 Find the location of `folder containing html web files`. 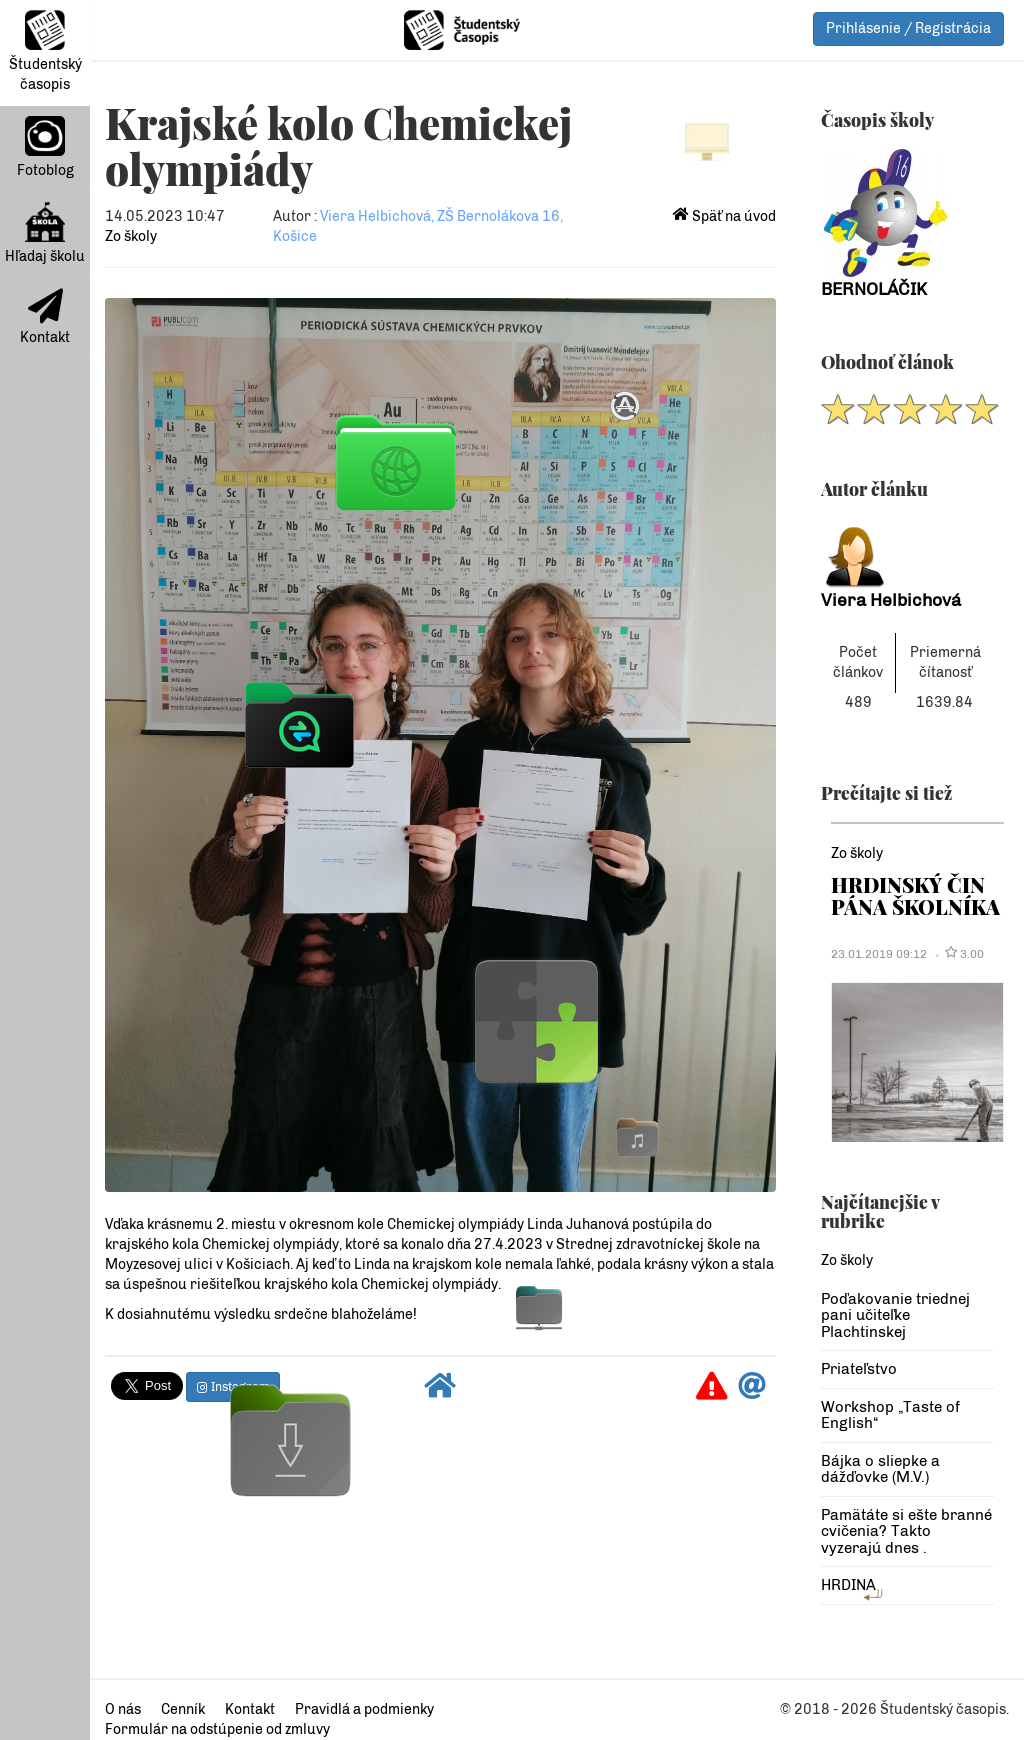

folder containing html web files is located at coordinates (396, 463).